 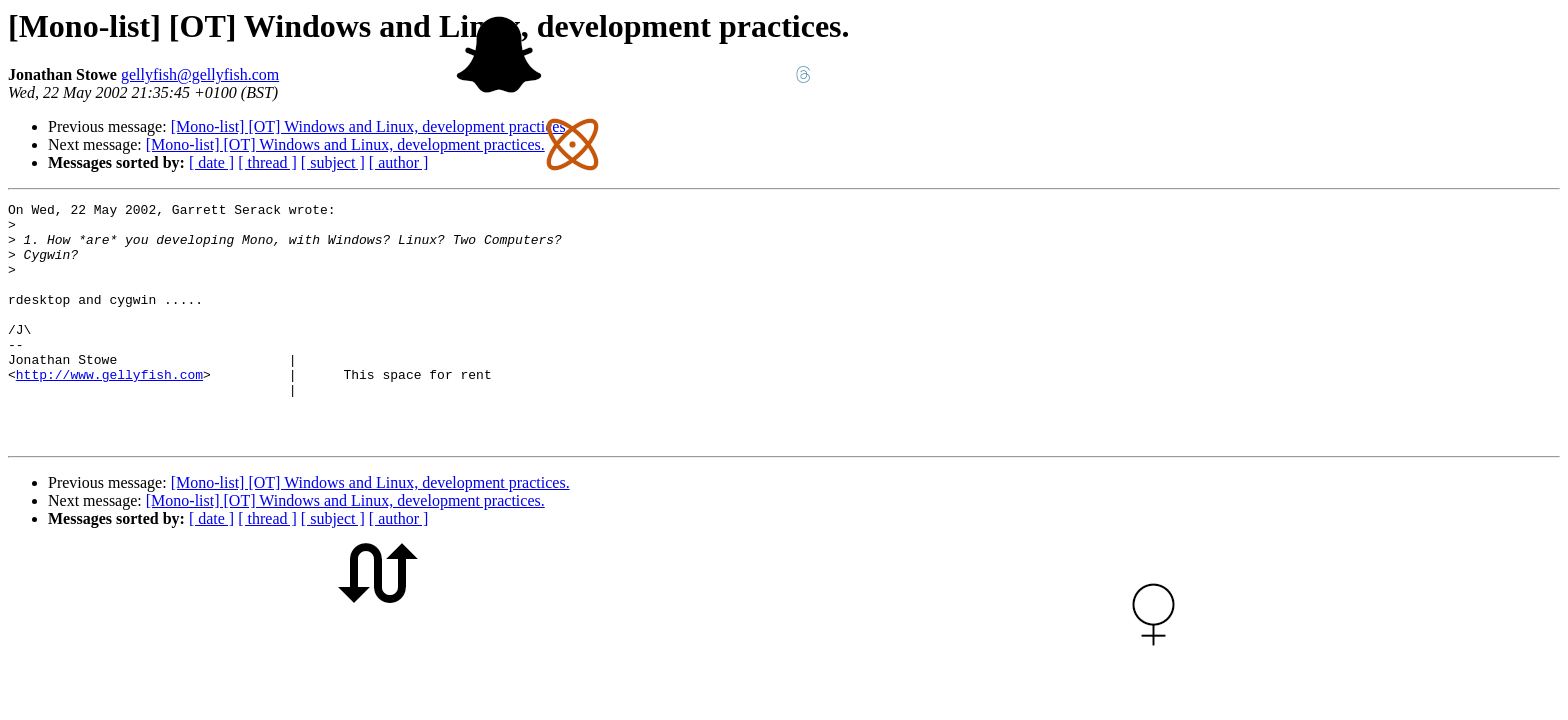 What do you see at coordinates (499, 56) in the screenshot?
I see `open Snapchat app` at bounding box center [499, 56].